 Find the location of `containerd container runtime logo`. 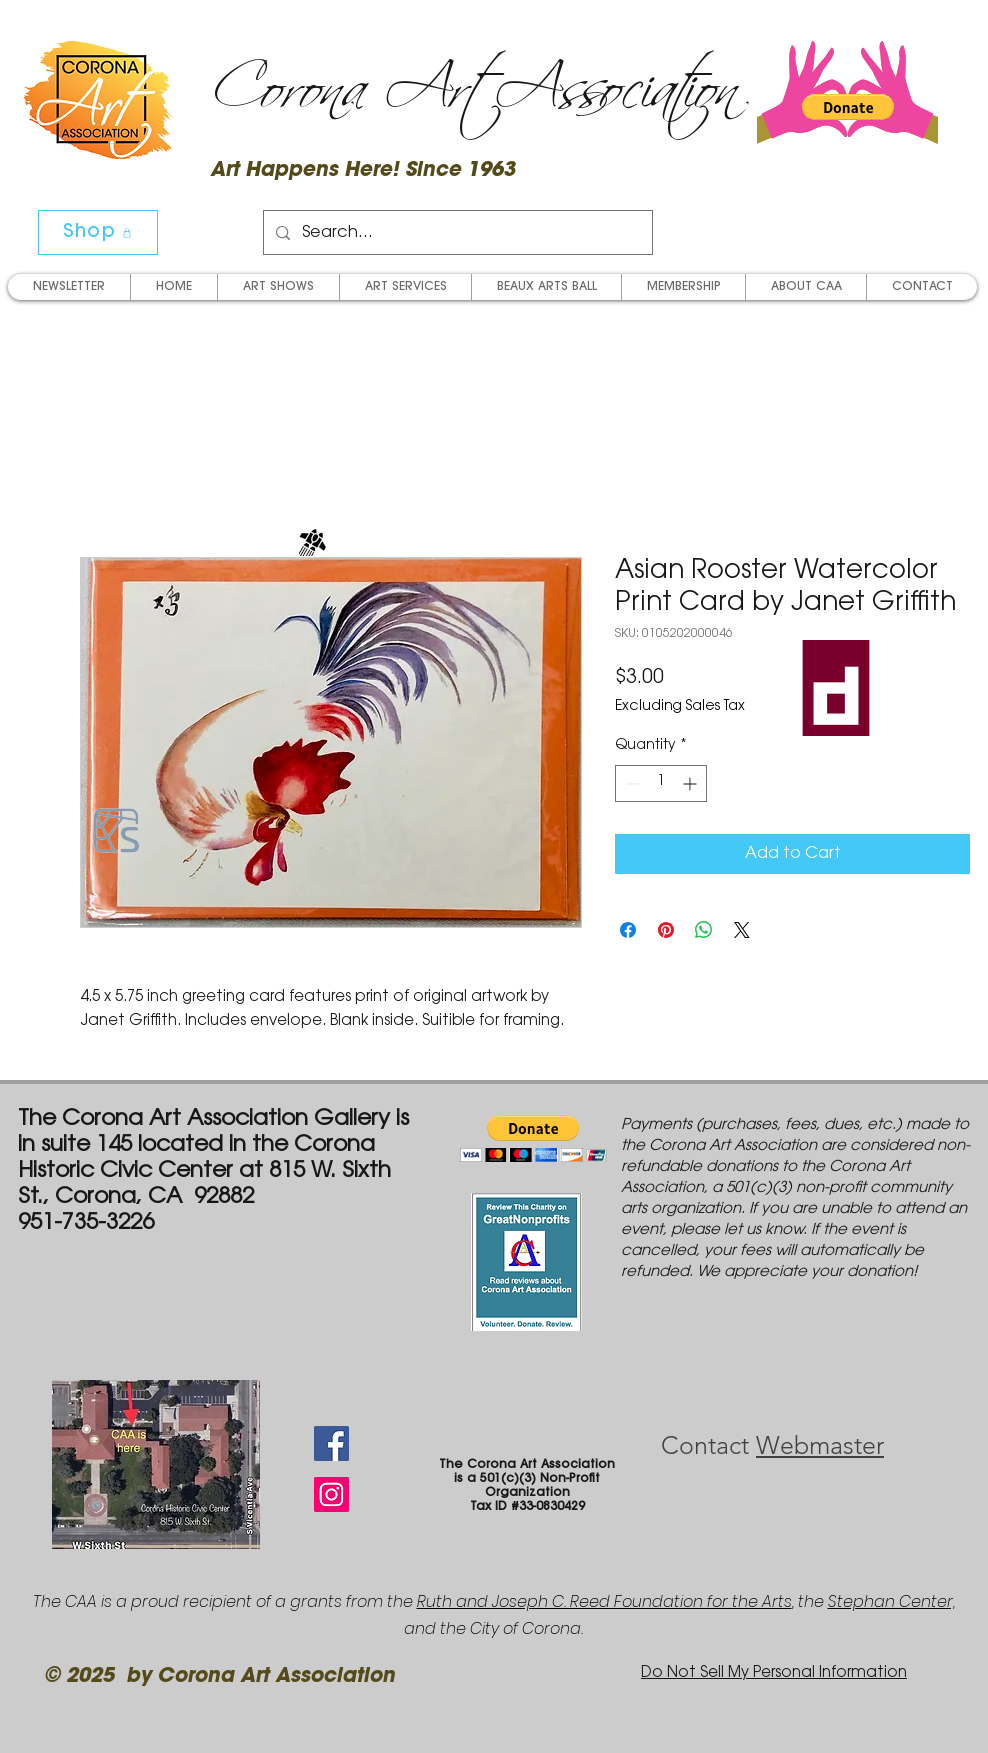

containerd container runtime logo is located at coordinates (836, 688).